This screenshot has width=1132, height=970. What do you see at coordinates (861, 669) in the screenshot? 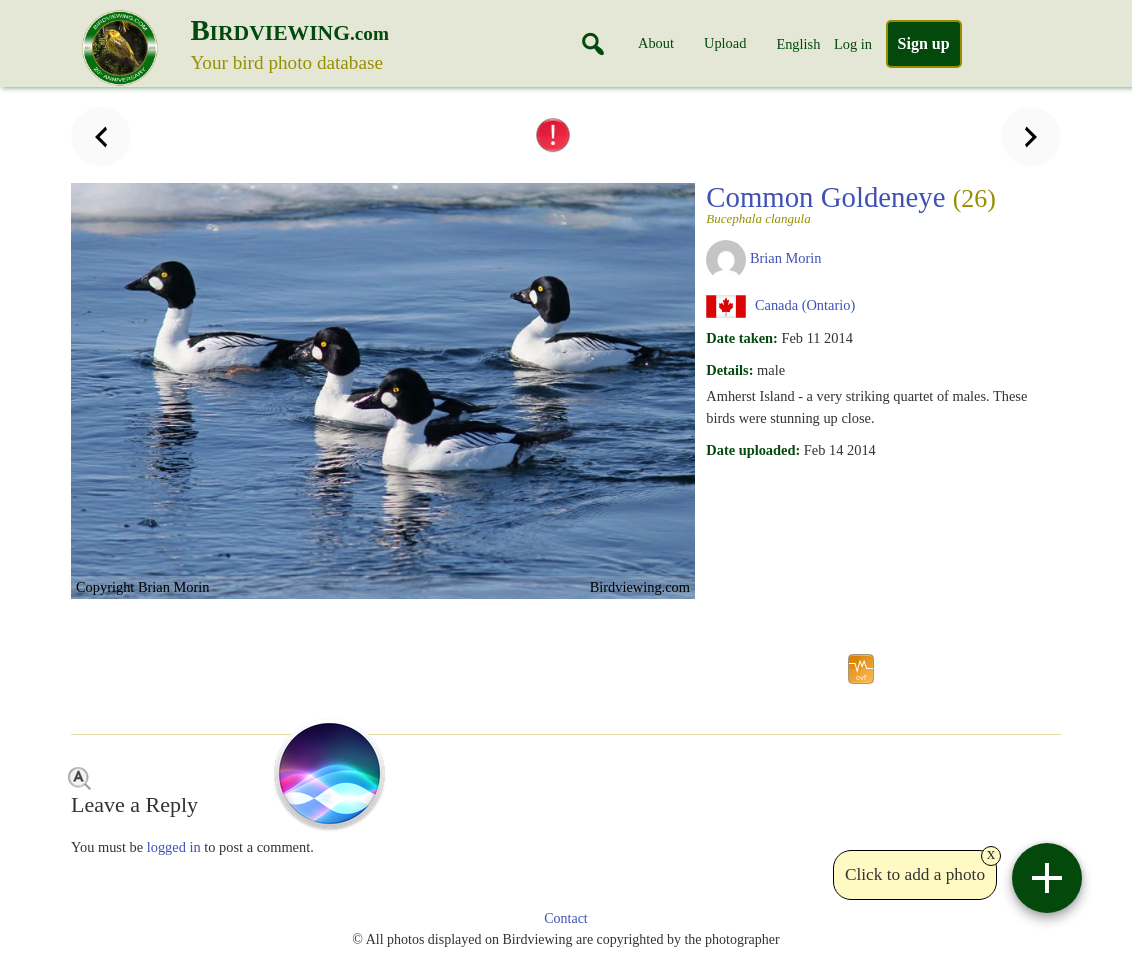
I see `a VirtualBox OVF virtual machine file` at bounding box center [861, 669].